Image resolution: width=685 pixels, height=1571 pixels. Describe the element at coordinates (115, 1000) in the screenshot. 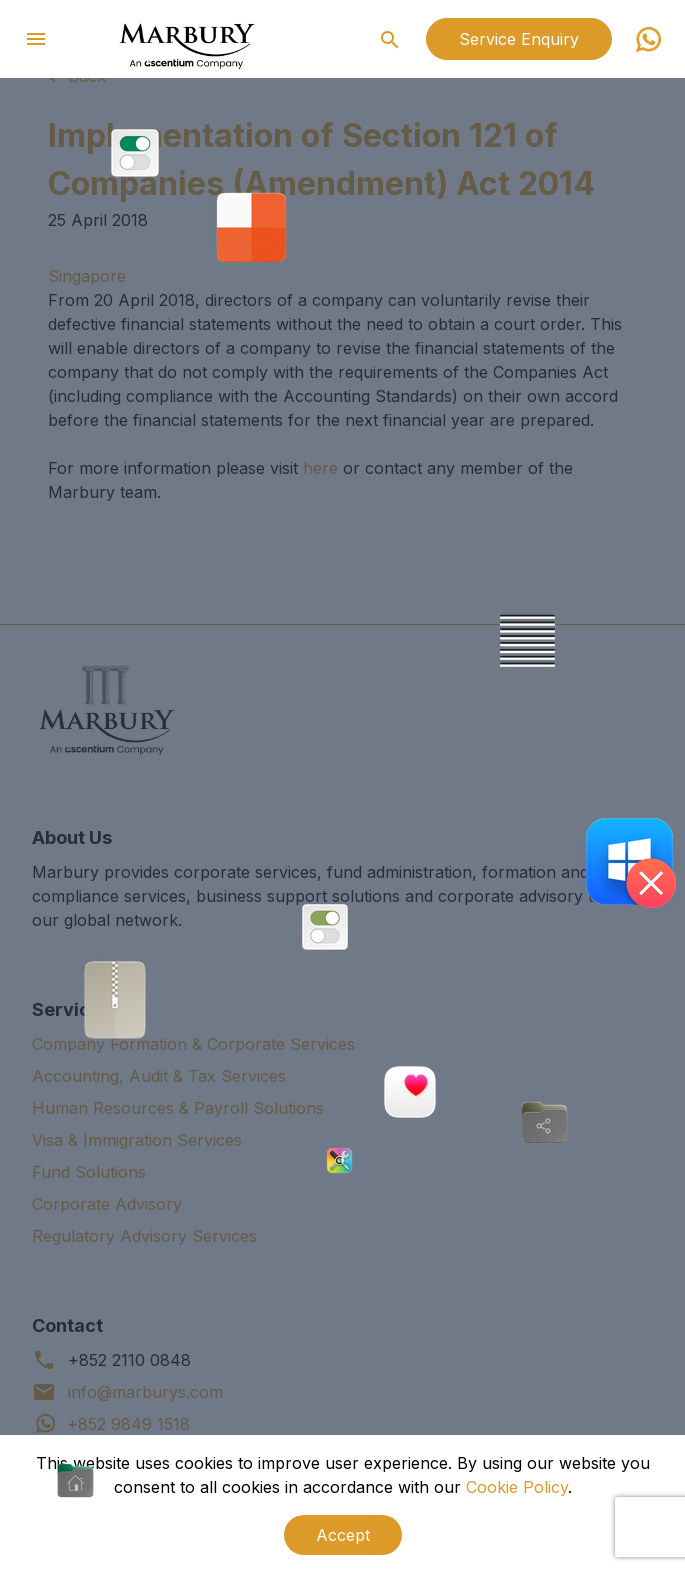

I see `open the archive manager application` at that location.